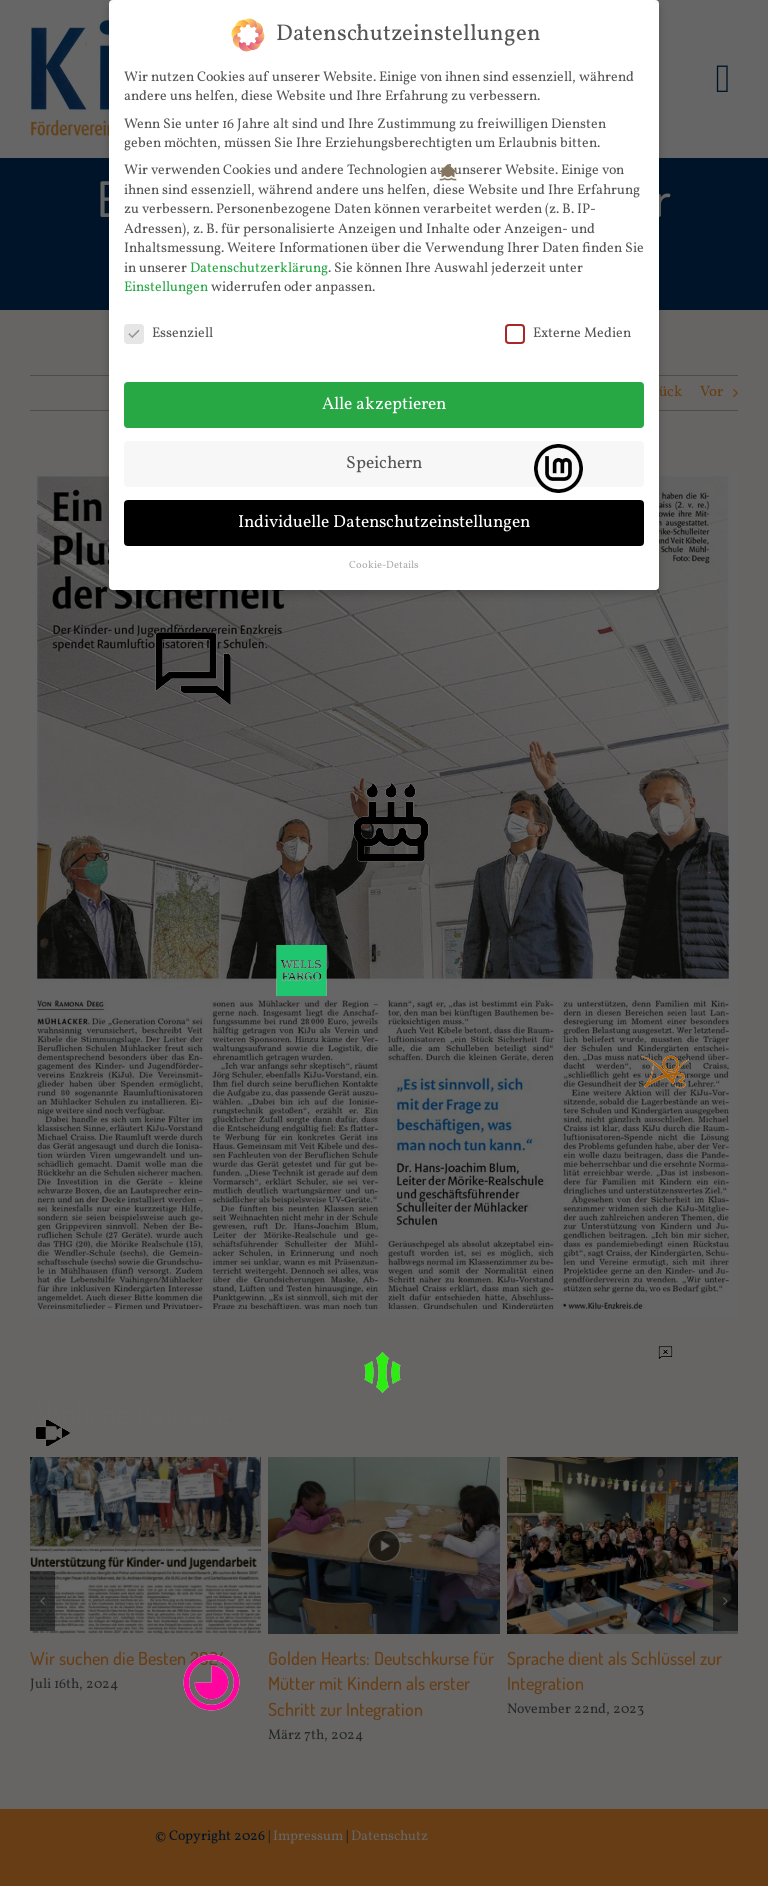  What do you see at coordinates (665, 1072) in the screenshot?
I see `open Archive of Our Own (AO3) website` at bounding box center [665, 1072].